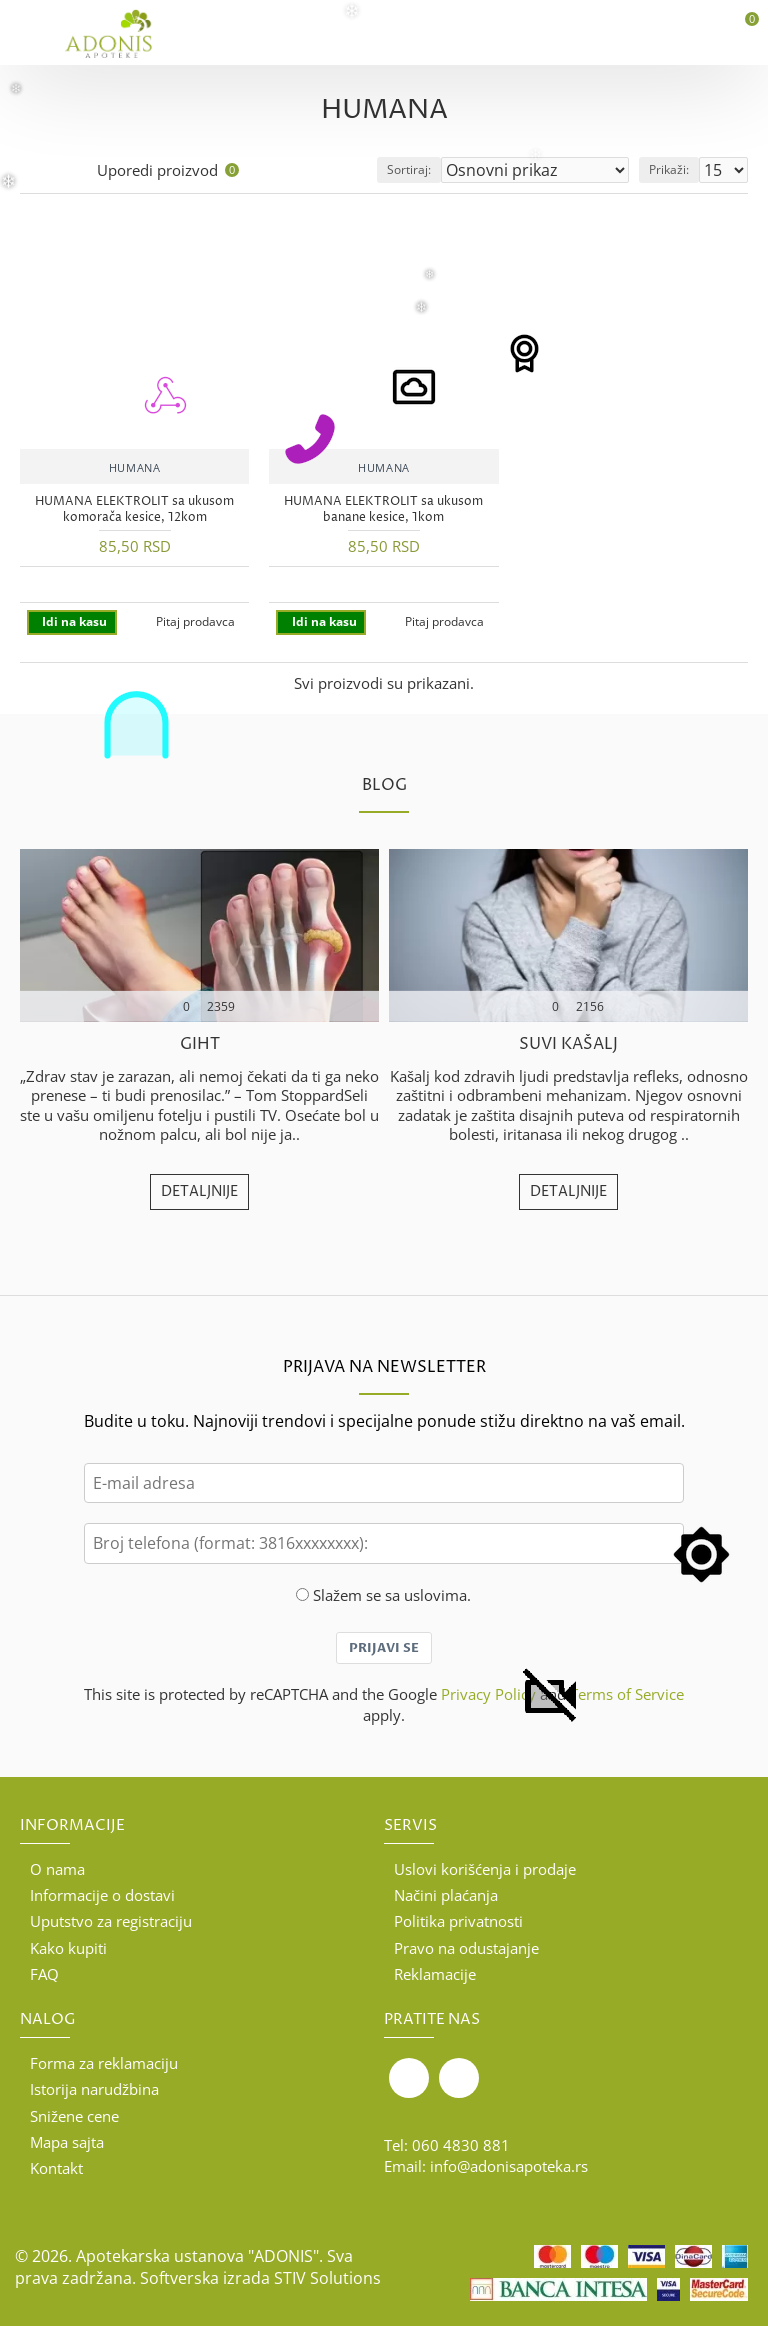 The width and height of the screenshot is (768, 2326). Describe the element at coordinates (701, 1554) in the screenshot. I see `adjust screen brightness settings` at that location.